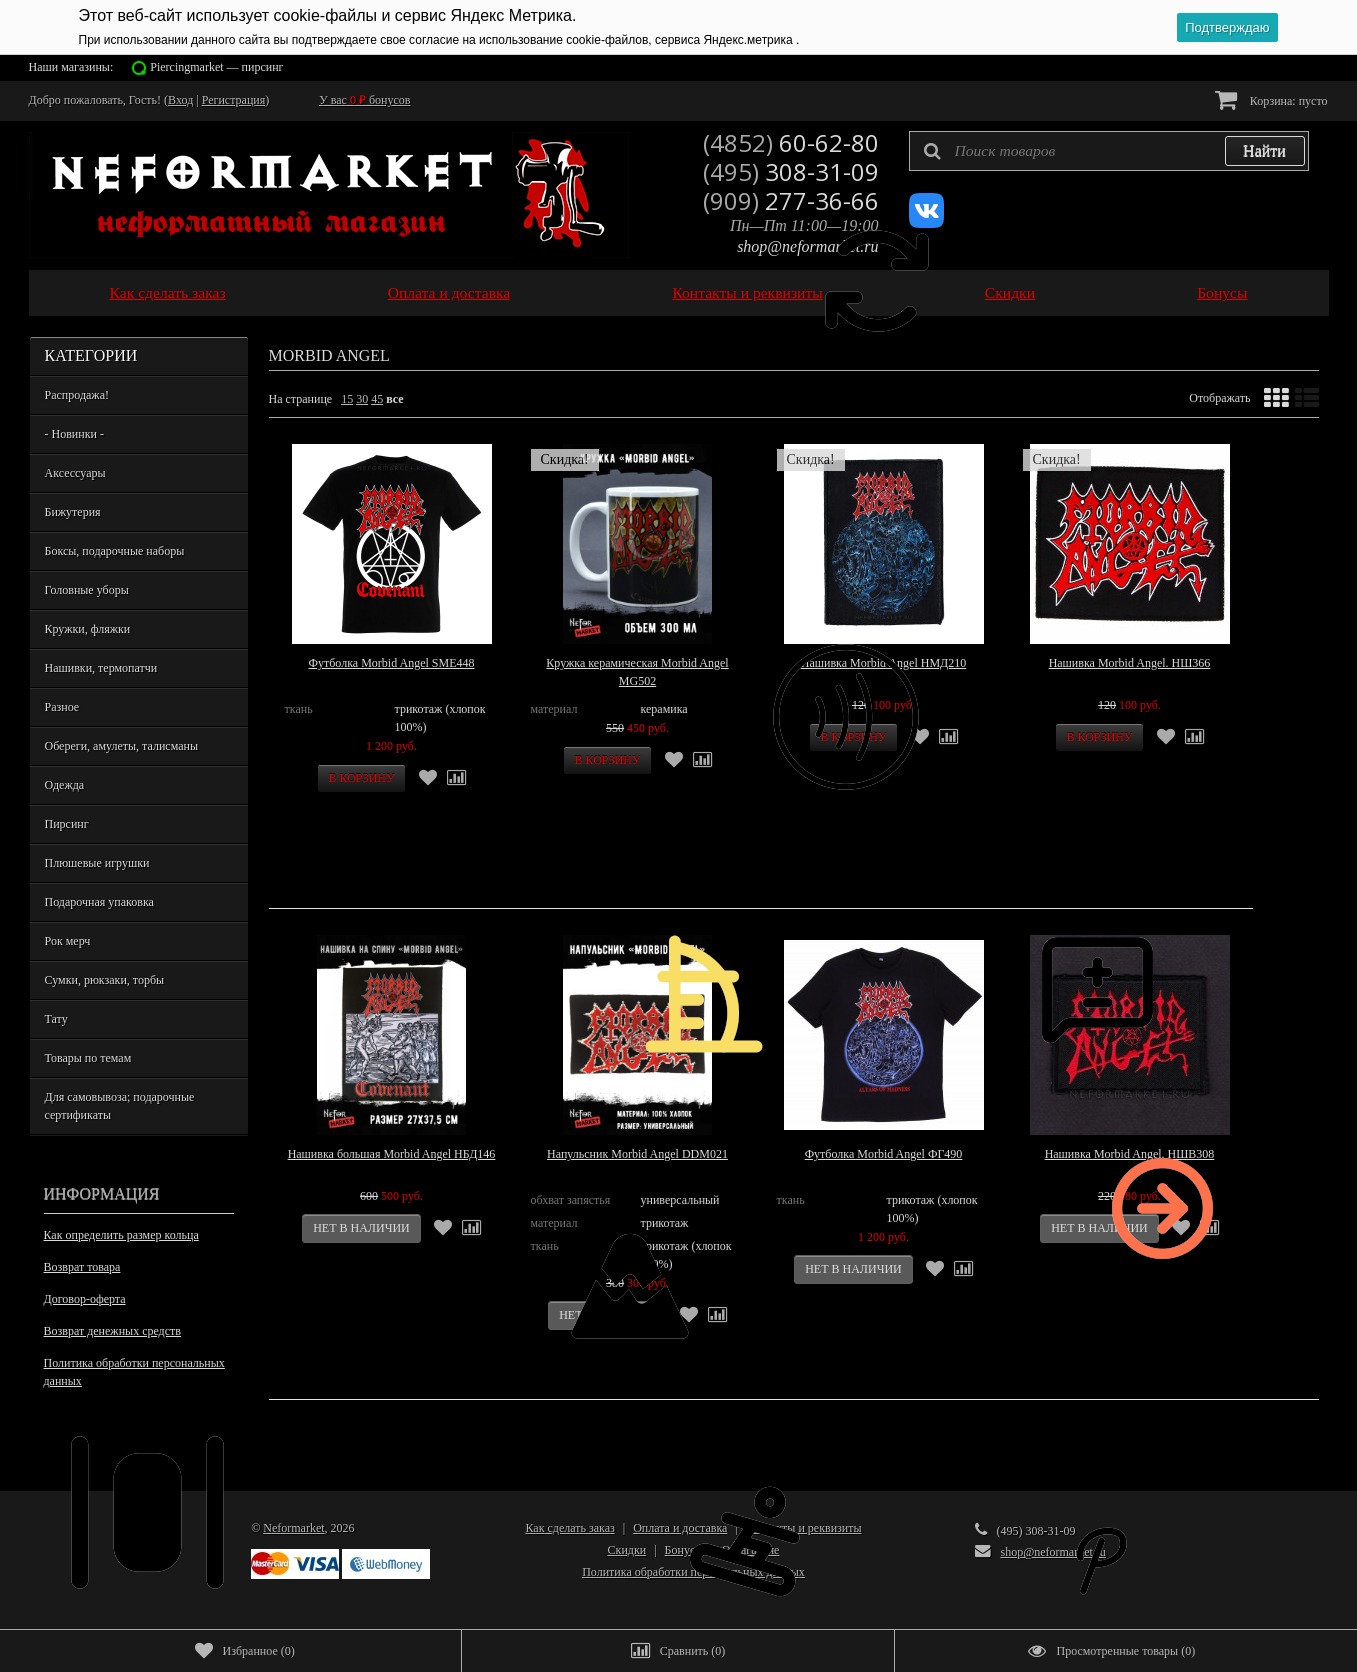  I want to click on access snowboarding or winter sports content, so click(750, 1541).